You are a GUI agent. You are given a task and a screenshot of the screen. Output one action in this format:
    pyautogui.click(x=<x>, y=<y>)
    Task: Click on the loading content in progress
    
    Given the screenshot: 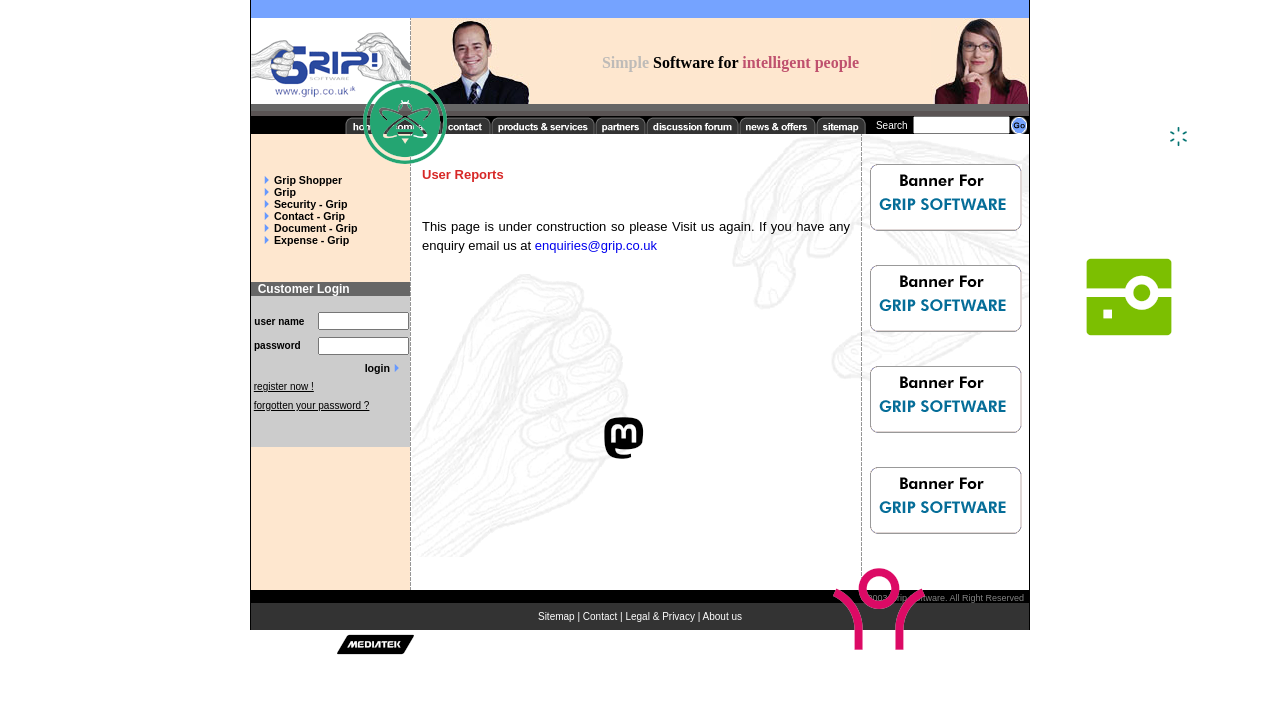 What is the action you would take?
    pyautogui.click(x=1178, y=136)
    